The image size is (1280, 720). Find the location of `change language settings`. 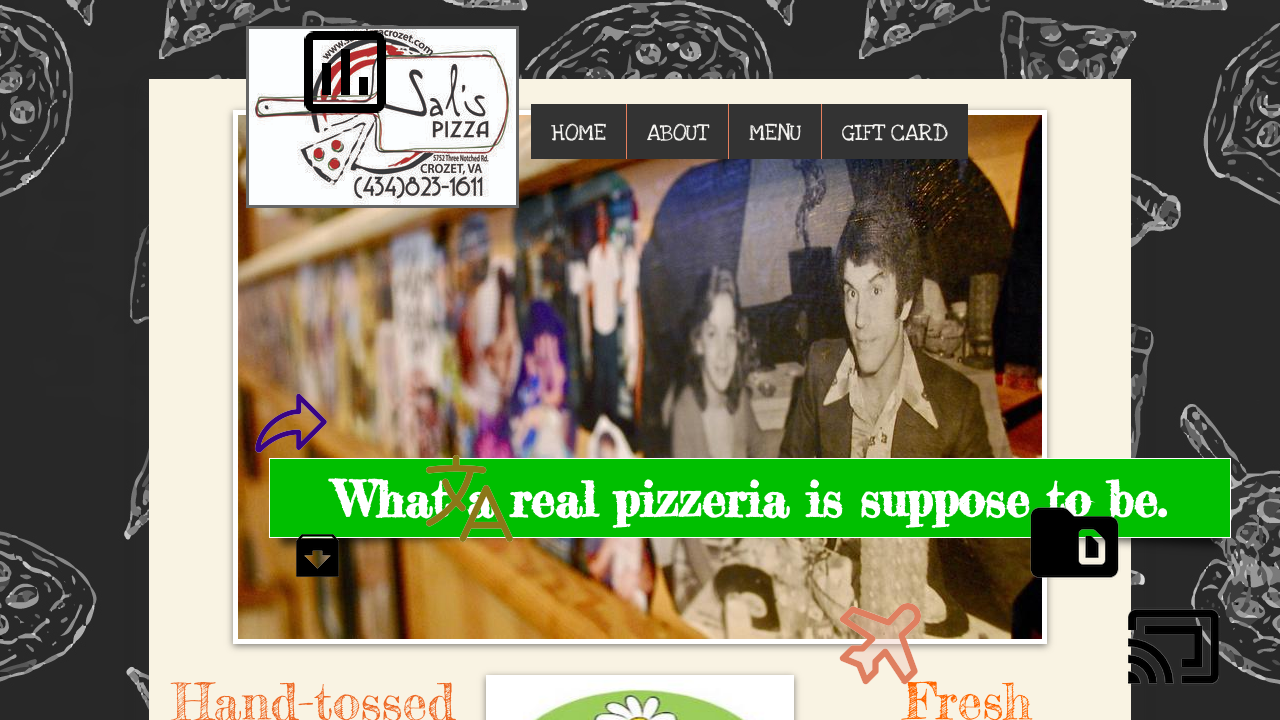

change language settings is located at coordinates (469, 498).